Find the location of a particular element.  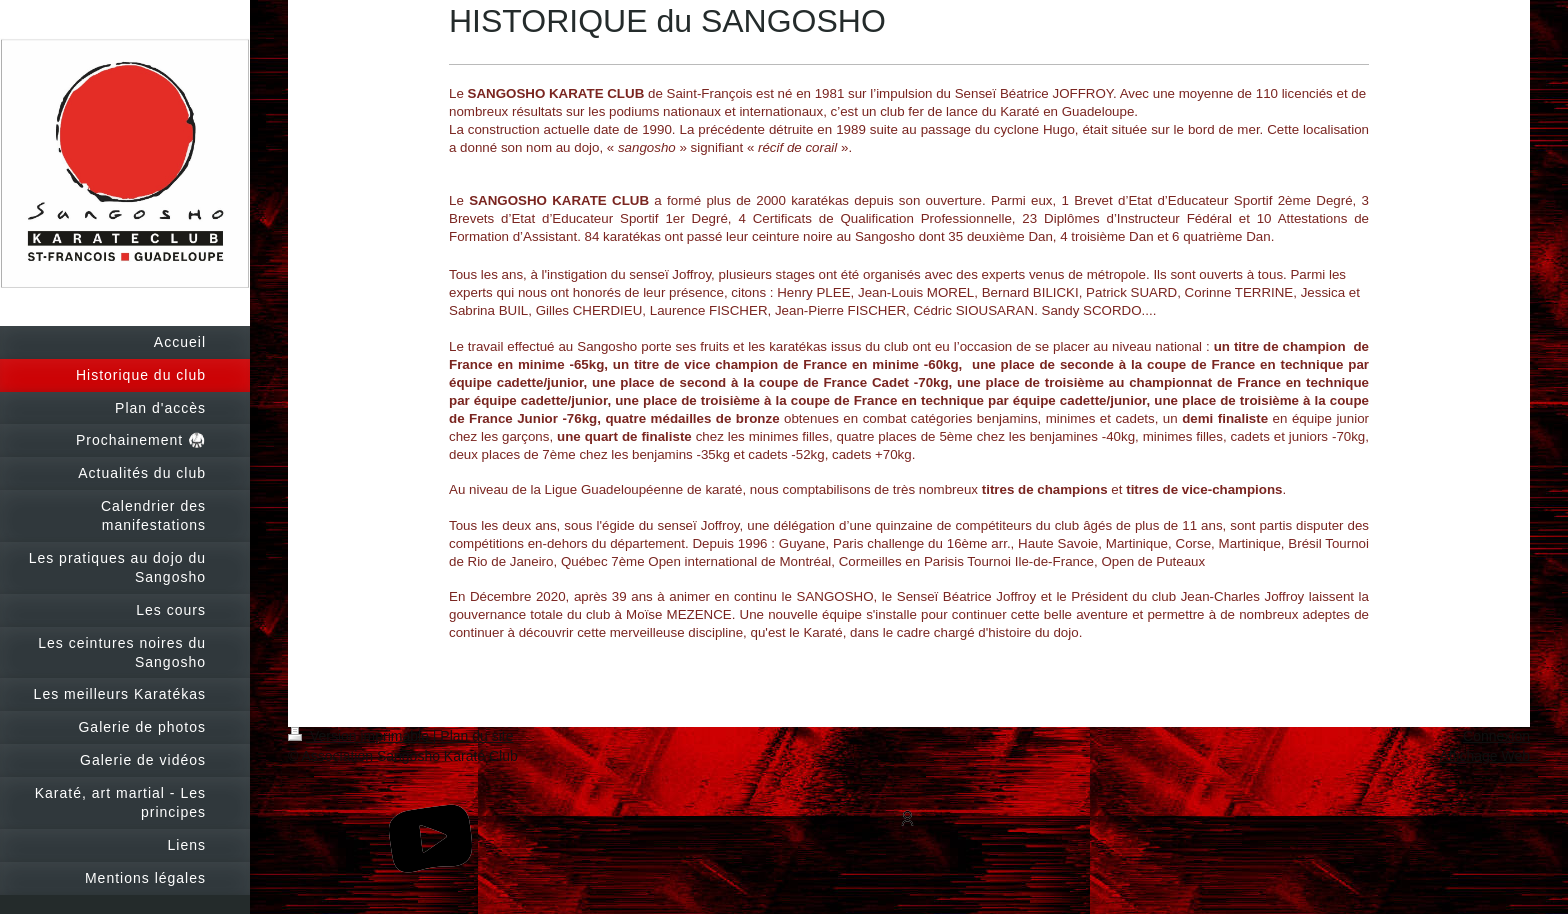

open YouTube Kids app is located at coordinates (430, 838).